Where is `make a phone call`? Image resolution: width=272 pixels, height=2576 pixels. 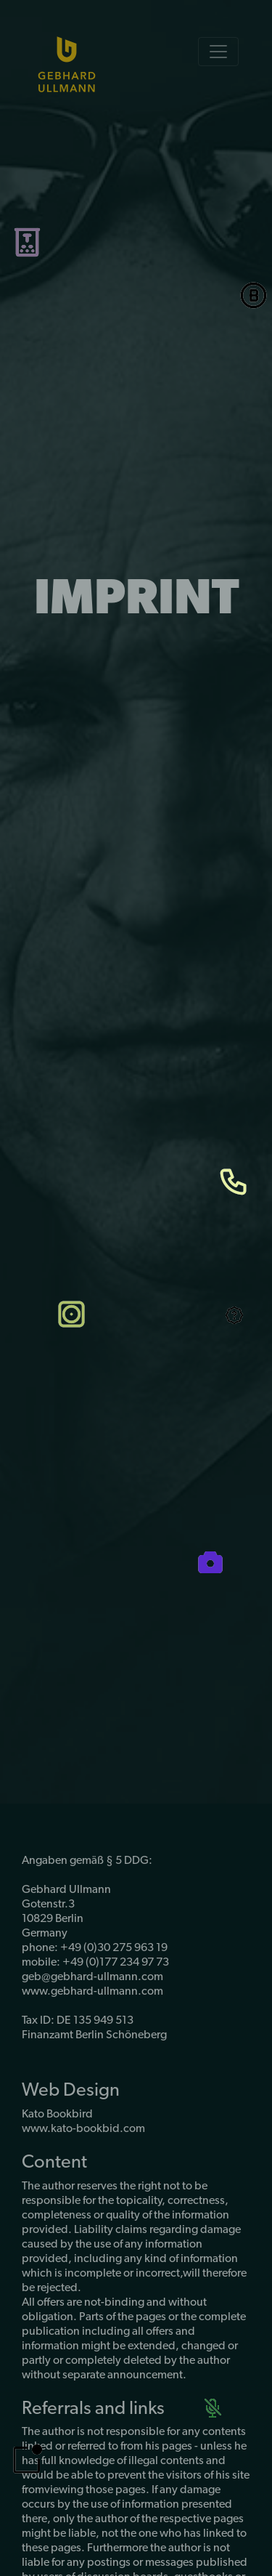
make a phone call is located at coordinates (234, 1181).